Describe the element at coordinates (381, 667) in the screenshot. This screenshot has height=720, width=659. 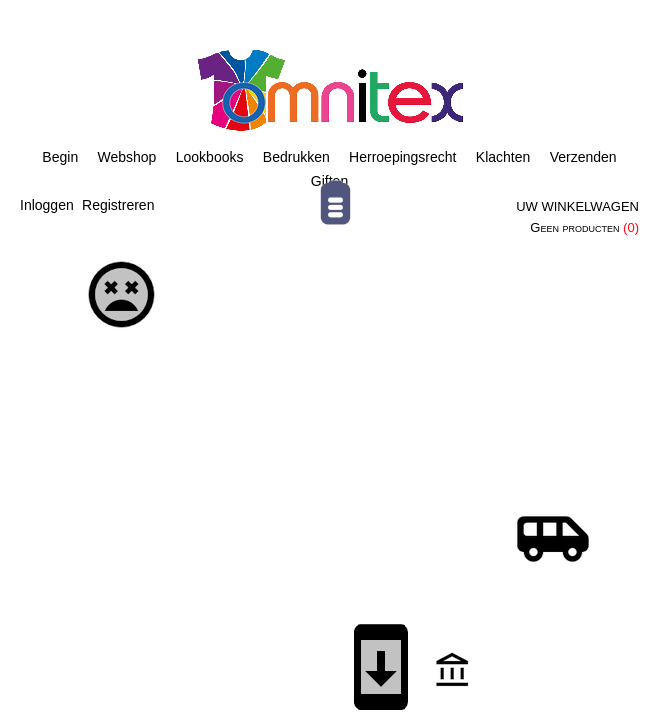
I see `system update available for download` at that location.